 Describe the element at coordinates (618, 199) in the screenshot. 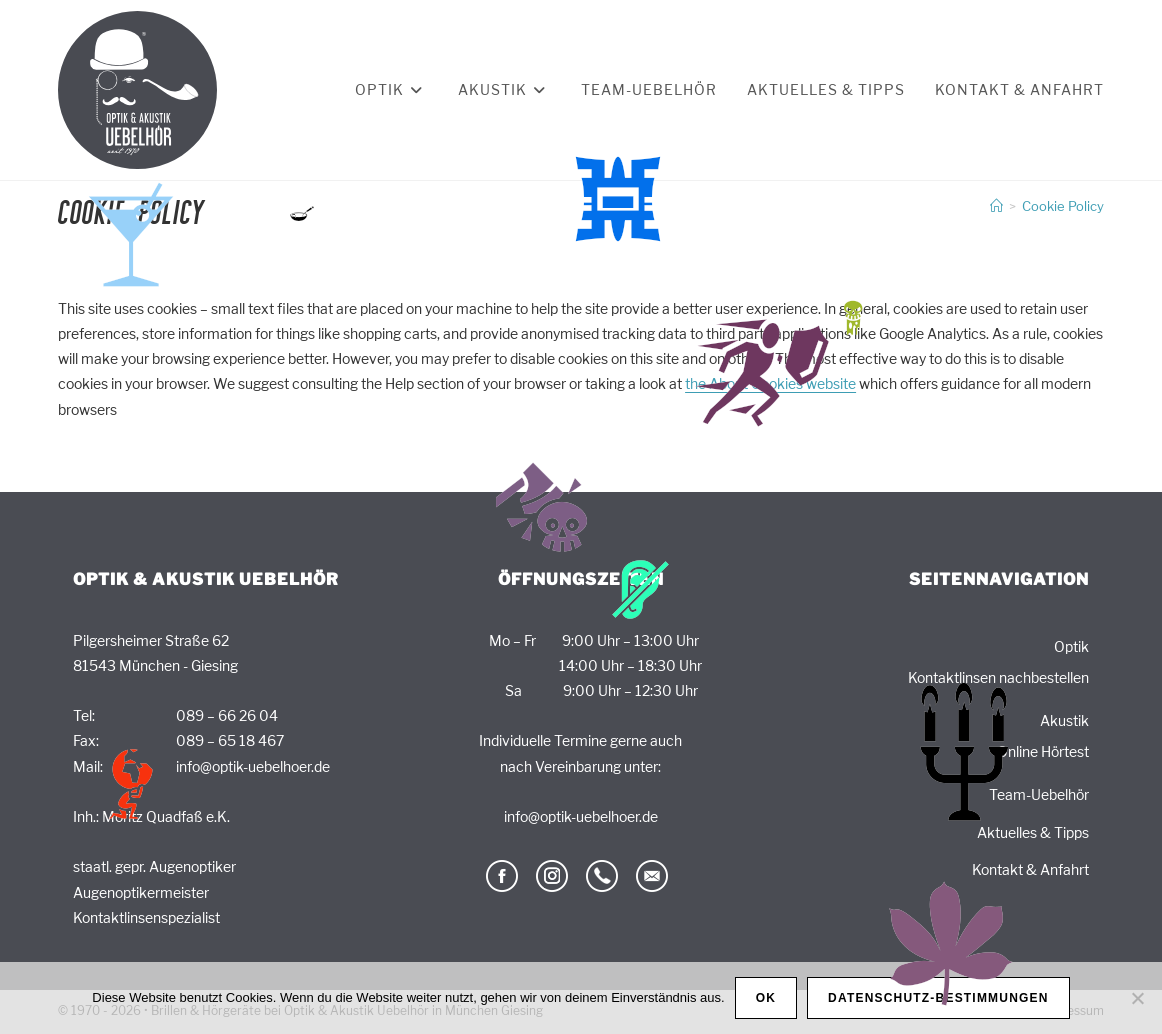

I see `abstract game element or power-up icon` at that location.